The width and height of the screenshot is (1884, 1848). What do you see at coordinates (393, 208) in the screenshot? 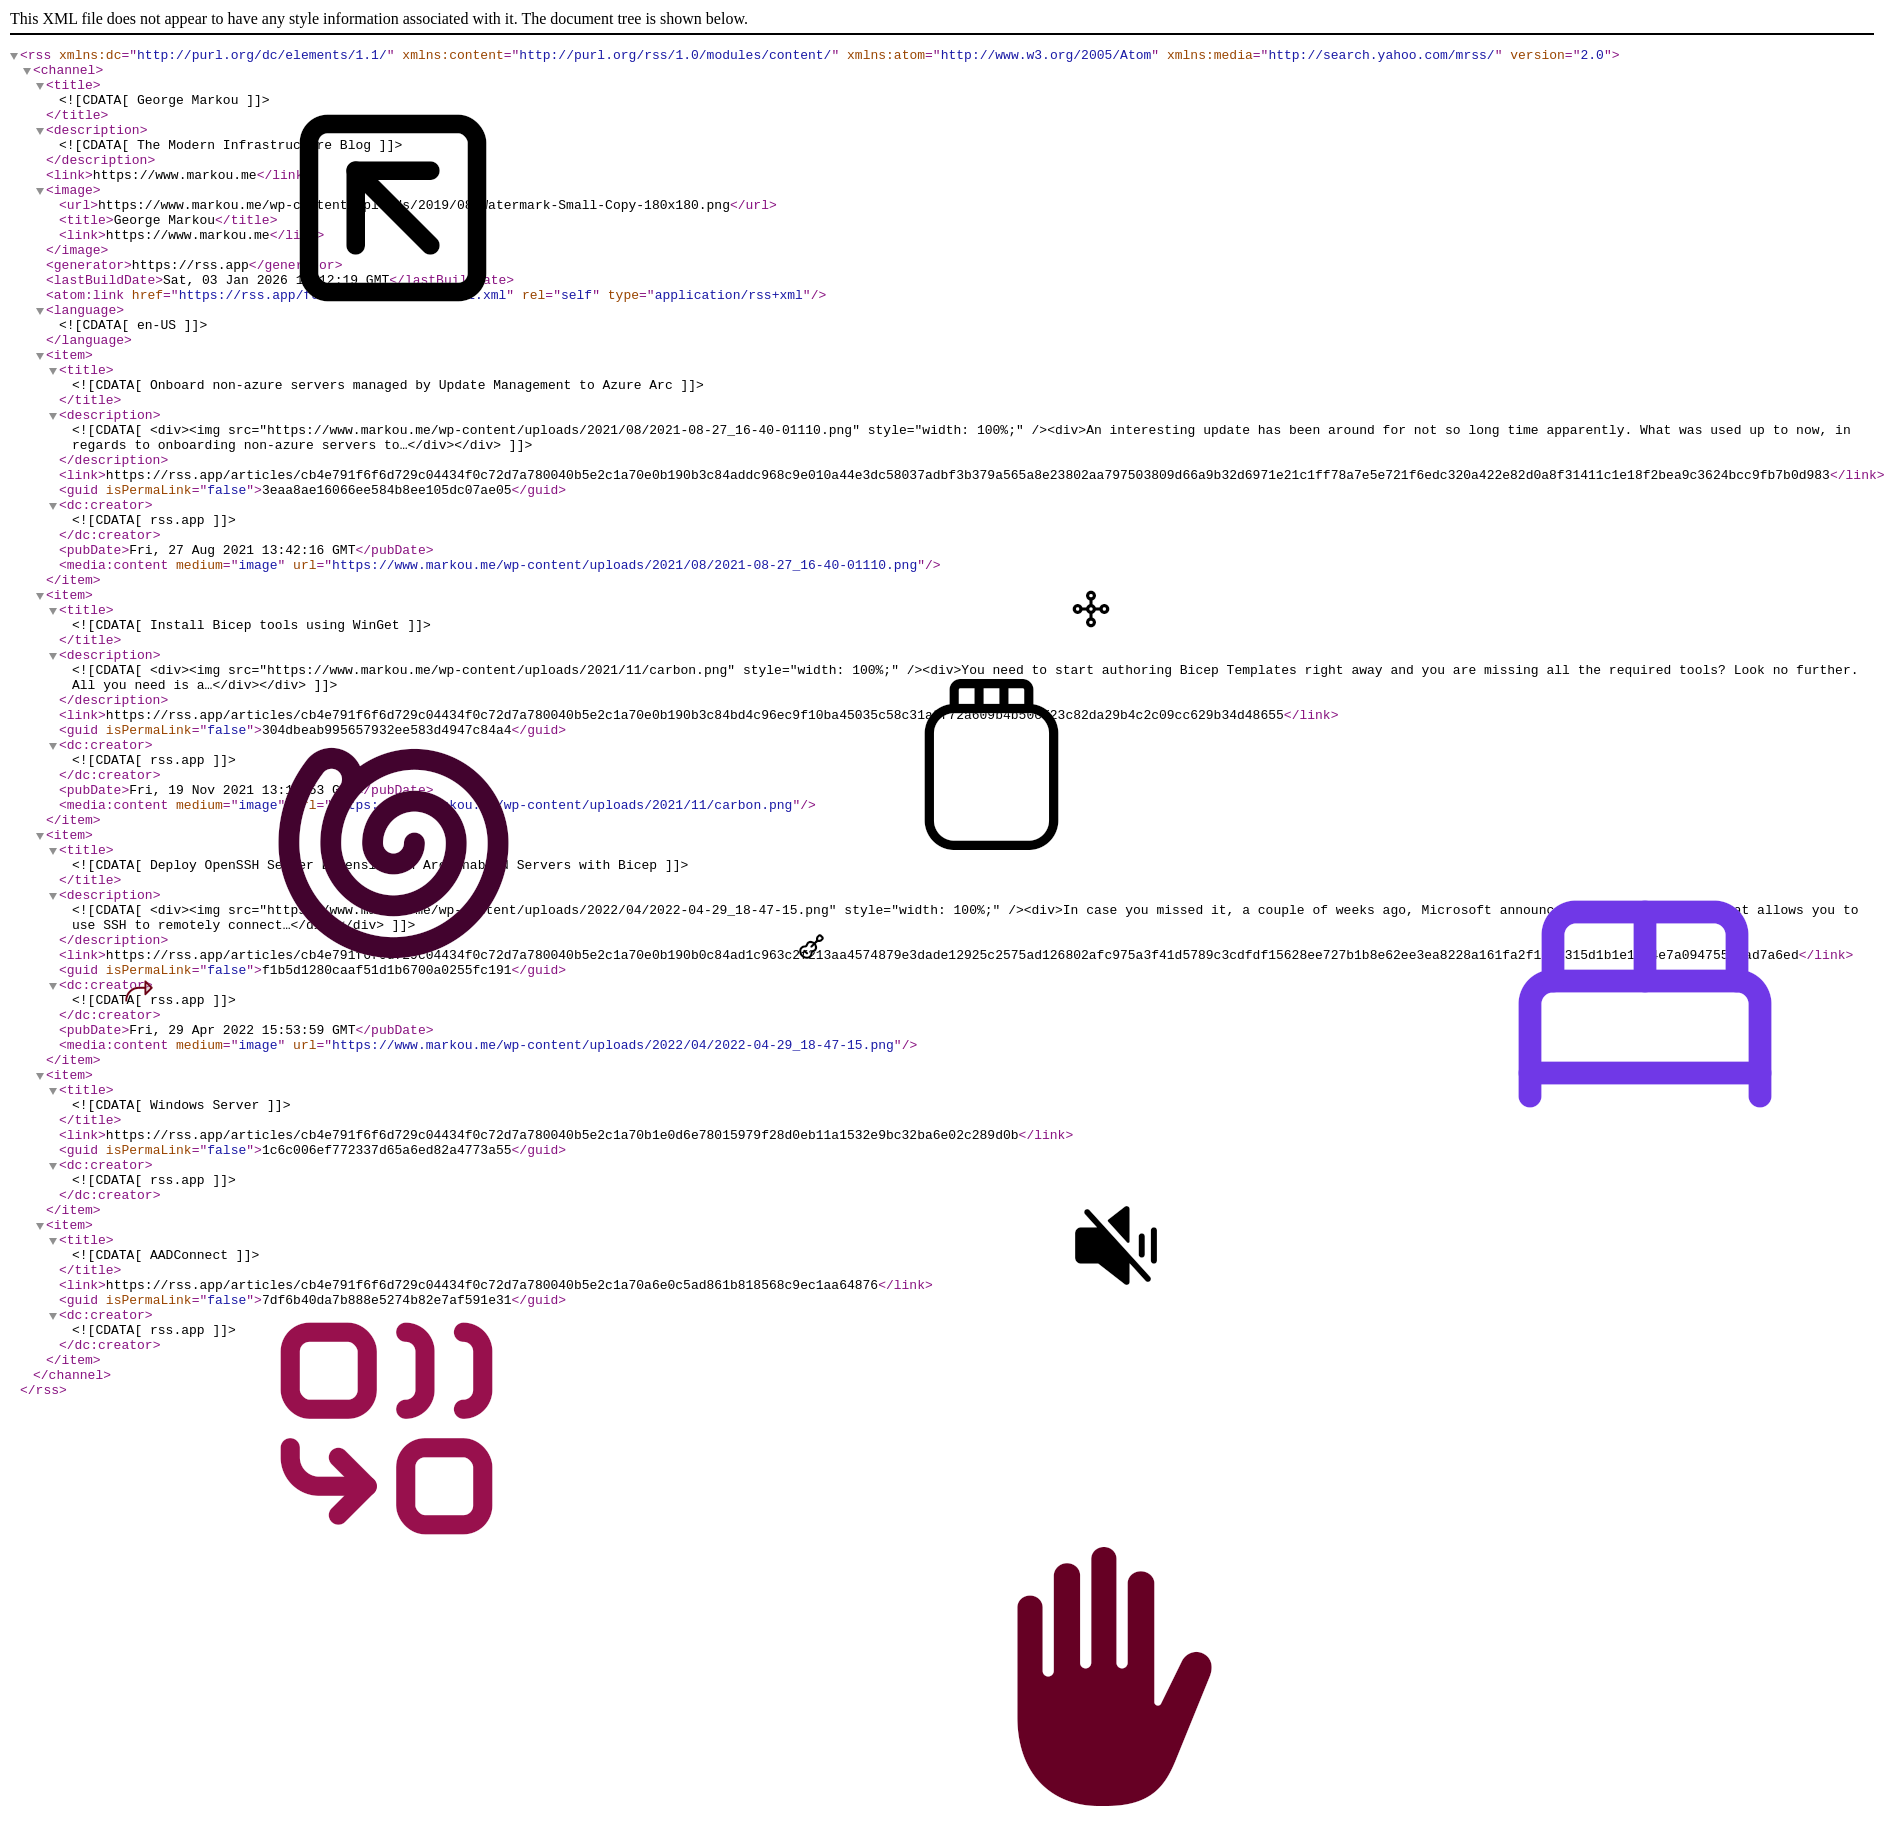
I see `navigate back to previous screen` at bounding box center [393, 208].